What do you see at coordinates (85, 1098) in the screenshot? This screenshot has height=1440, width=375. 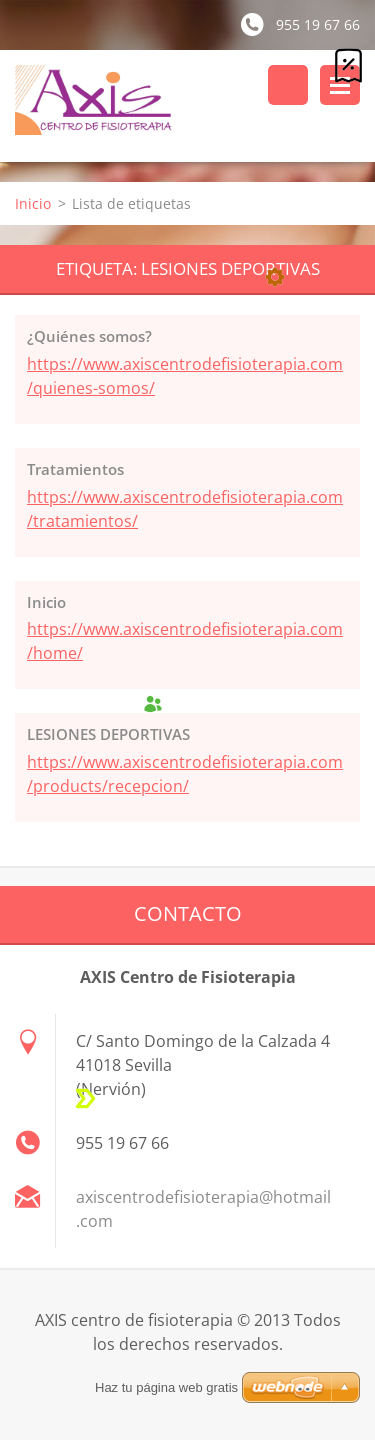 I see `navigate to the next item or step` at bounding box center [85, 1098].